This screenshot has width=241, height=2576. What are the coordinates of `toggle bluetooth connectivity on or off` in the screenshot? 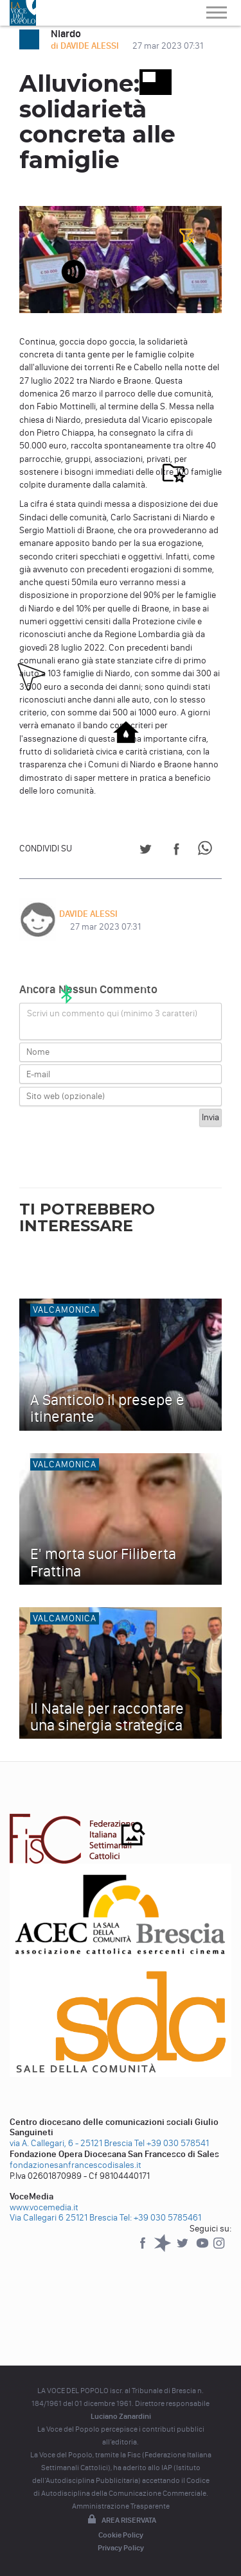 It's located at (66, 994).